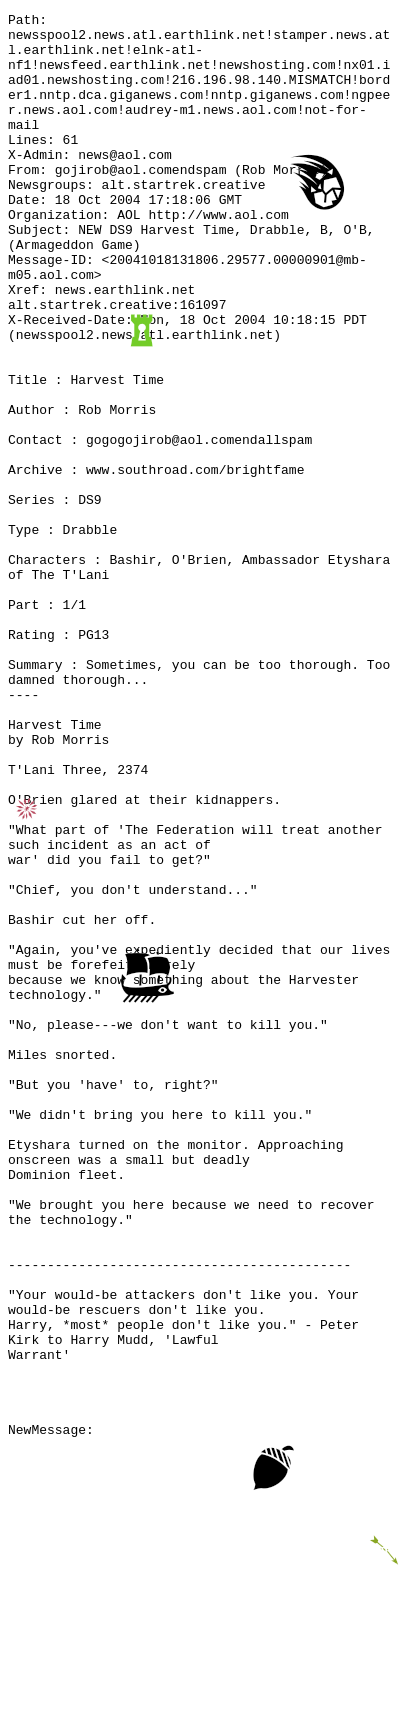 This screenshot has width=403, height=1736. Describe the element at coordinates (147, 975) in the screenshot. I see `select ancient naval unit in strategy game` at that location.